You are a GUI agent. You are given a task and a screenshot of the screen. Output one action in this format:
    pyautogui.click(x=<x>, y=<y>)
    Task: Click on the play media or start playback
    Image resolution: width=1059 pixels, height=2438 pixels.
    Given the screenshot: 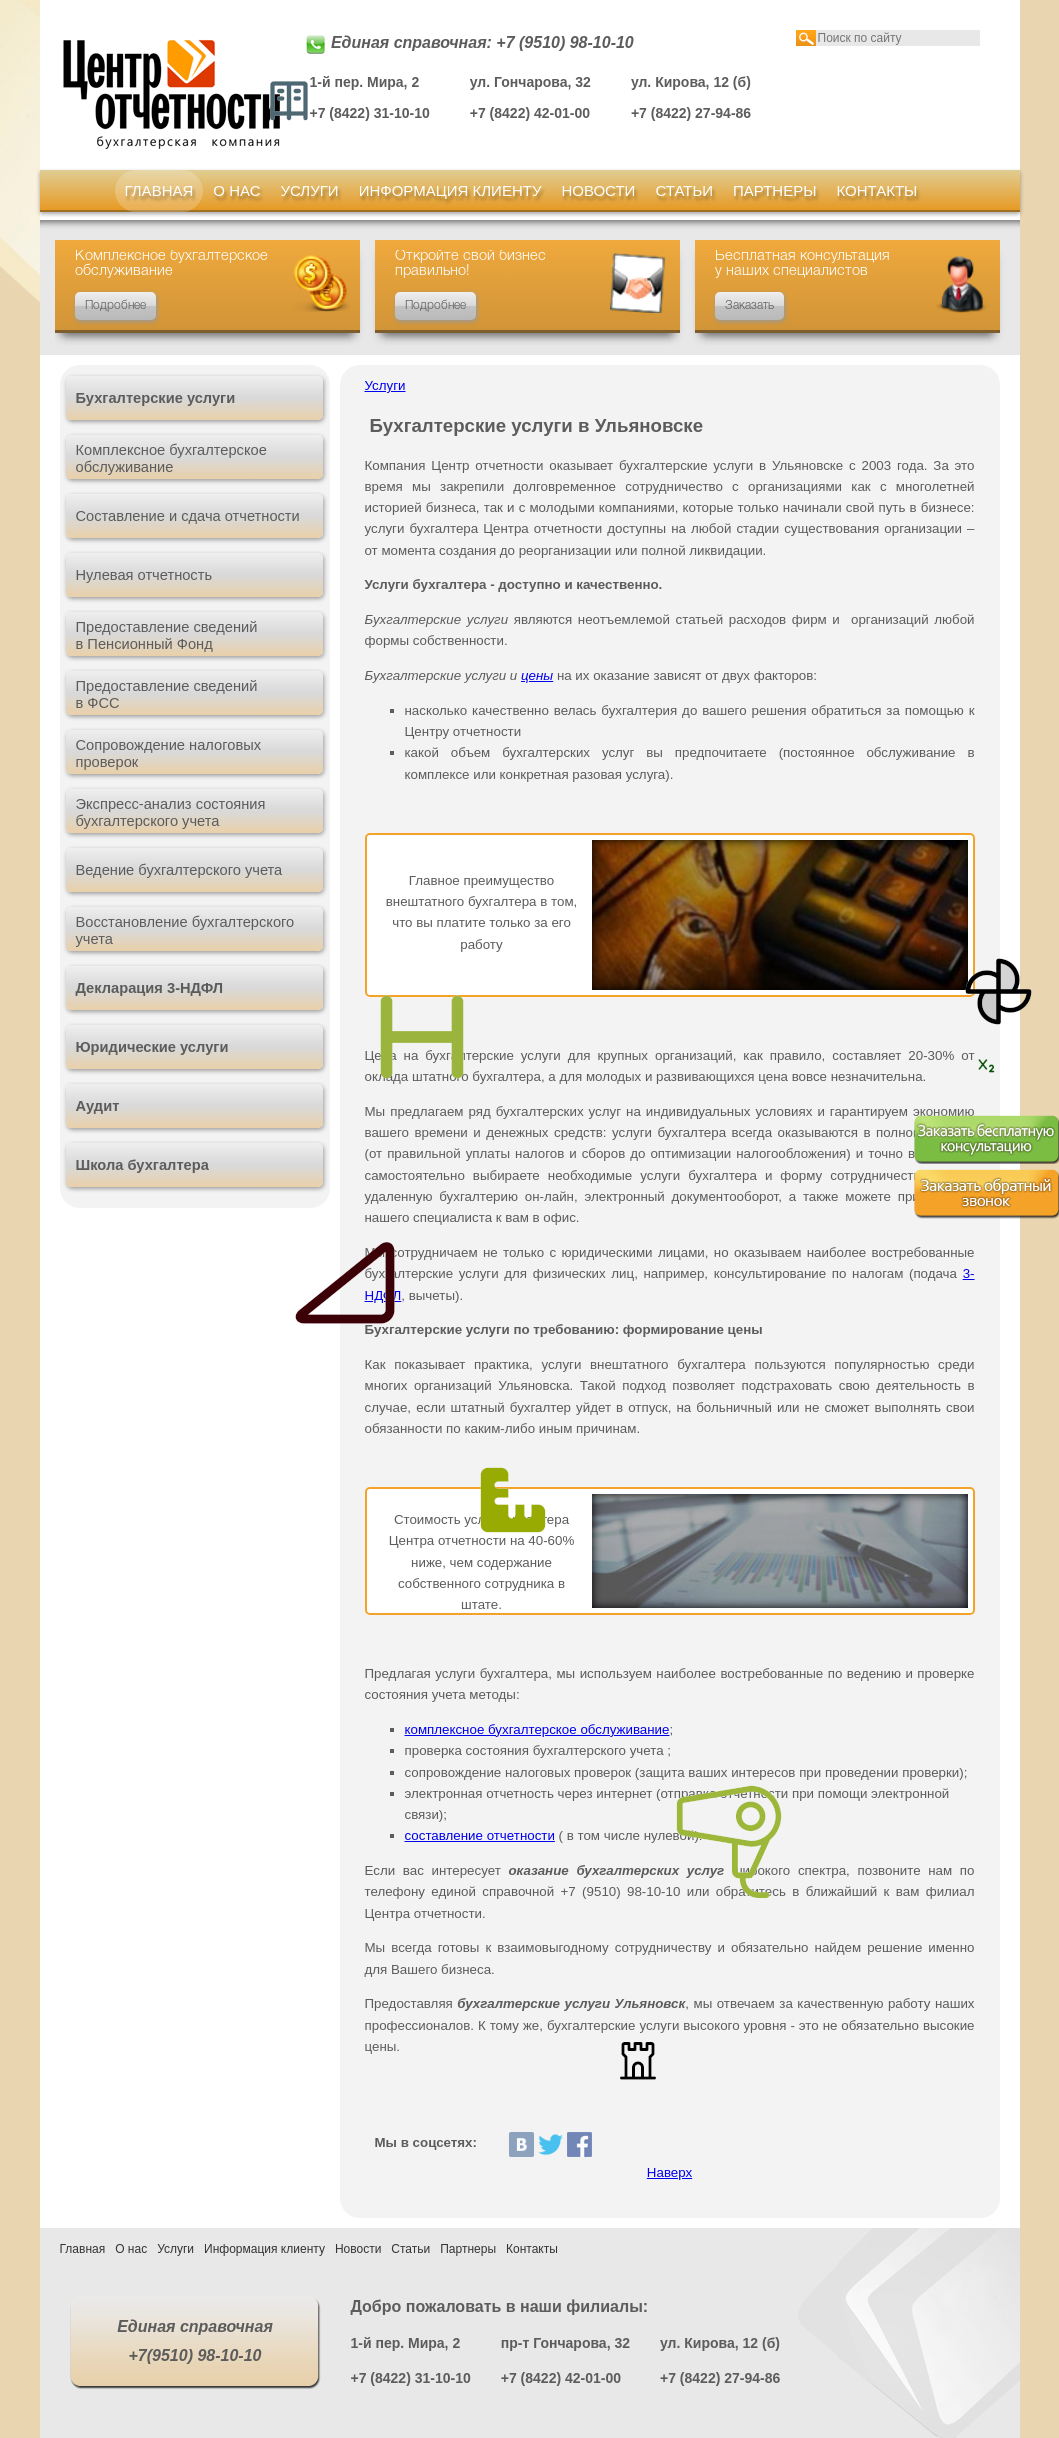 What is the action you would take?
    pyautogui.click(x=345, y=1283)
    